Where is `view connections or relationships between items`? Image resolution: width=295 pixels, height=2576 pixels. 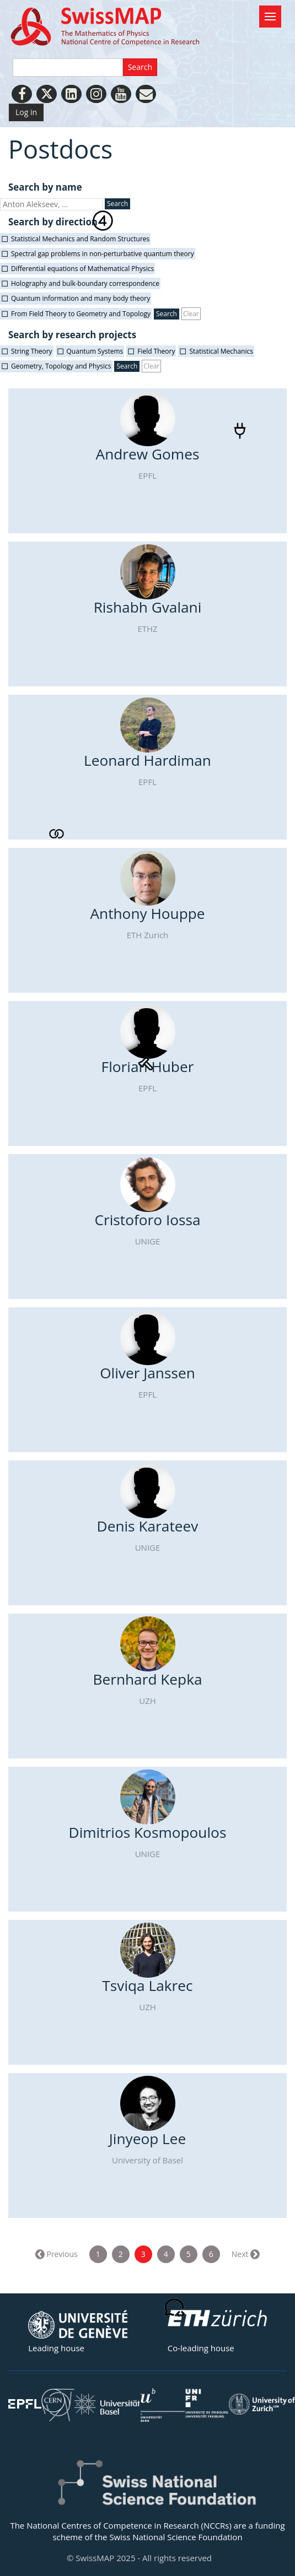 view connections or relationships between items is located at coordinates (56, 834).